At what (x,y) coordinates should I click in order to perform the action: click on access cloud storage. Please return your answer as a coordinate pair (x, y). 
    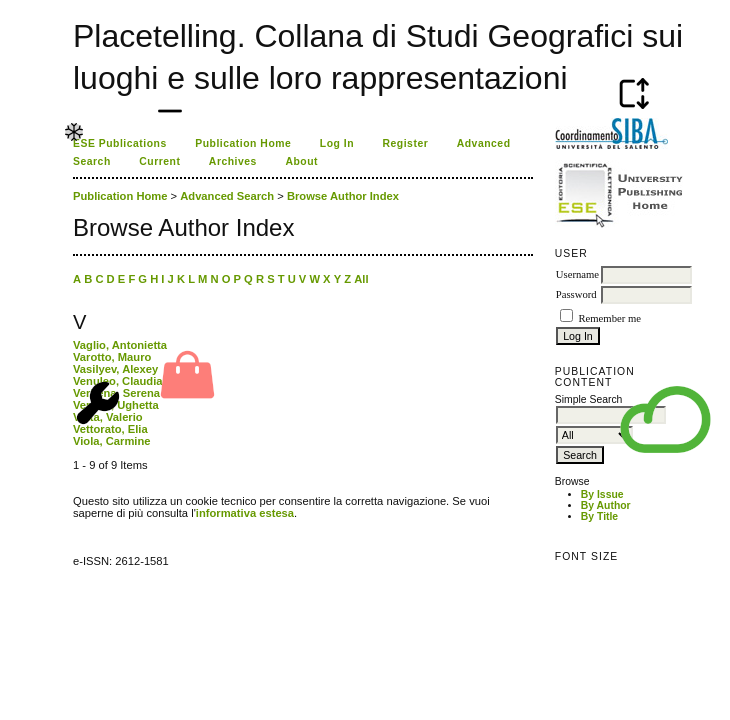
    Looking at the image, I should click on (665, 419).